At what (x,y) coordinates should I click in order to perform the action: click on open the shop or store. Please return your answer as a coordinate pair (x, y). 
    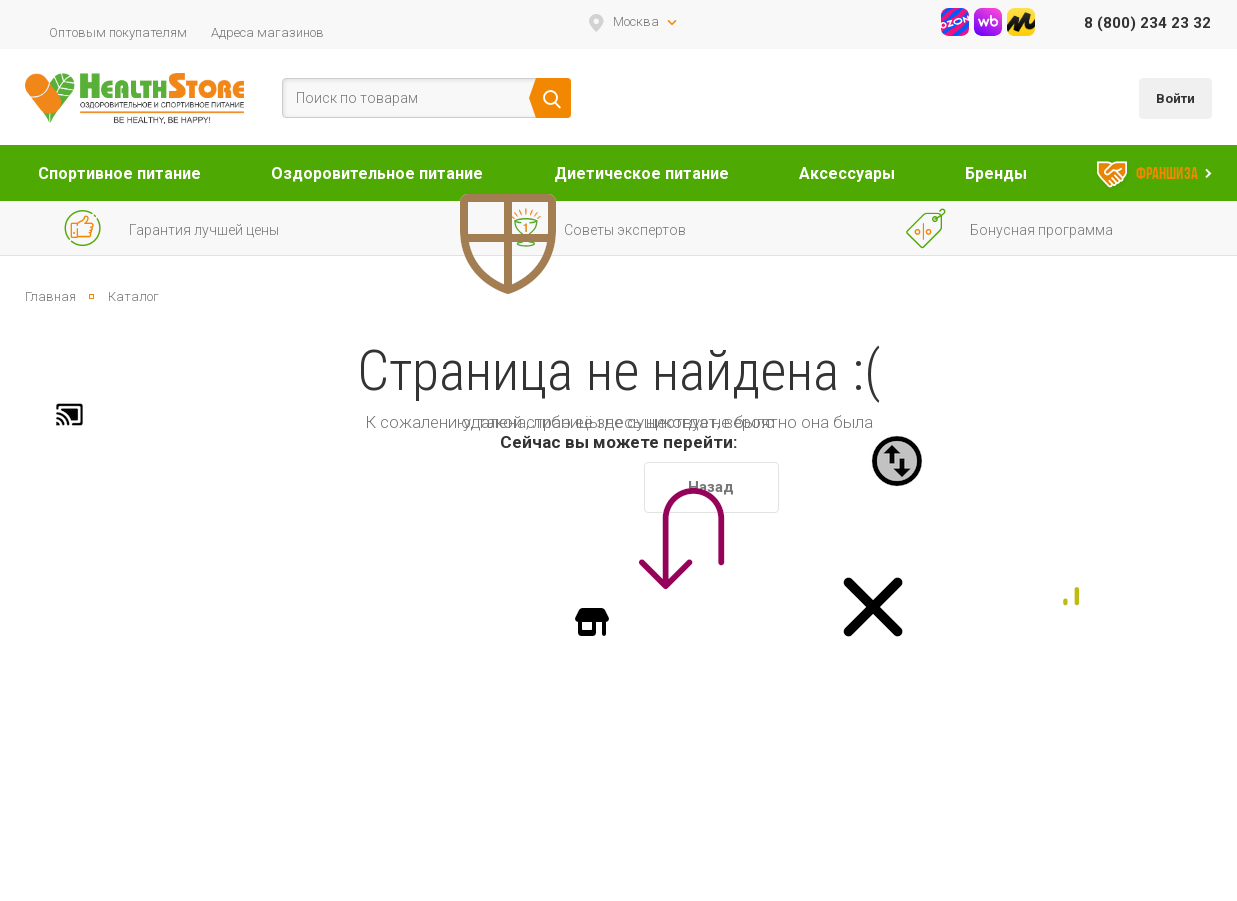
    Looking at the image, I should click on (592, 622).